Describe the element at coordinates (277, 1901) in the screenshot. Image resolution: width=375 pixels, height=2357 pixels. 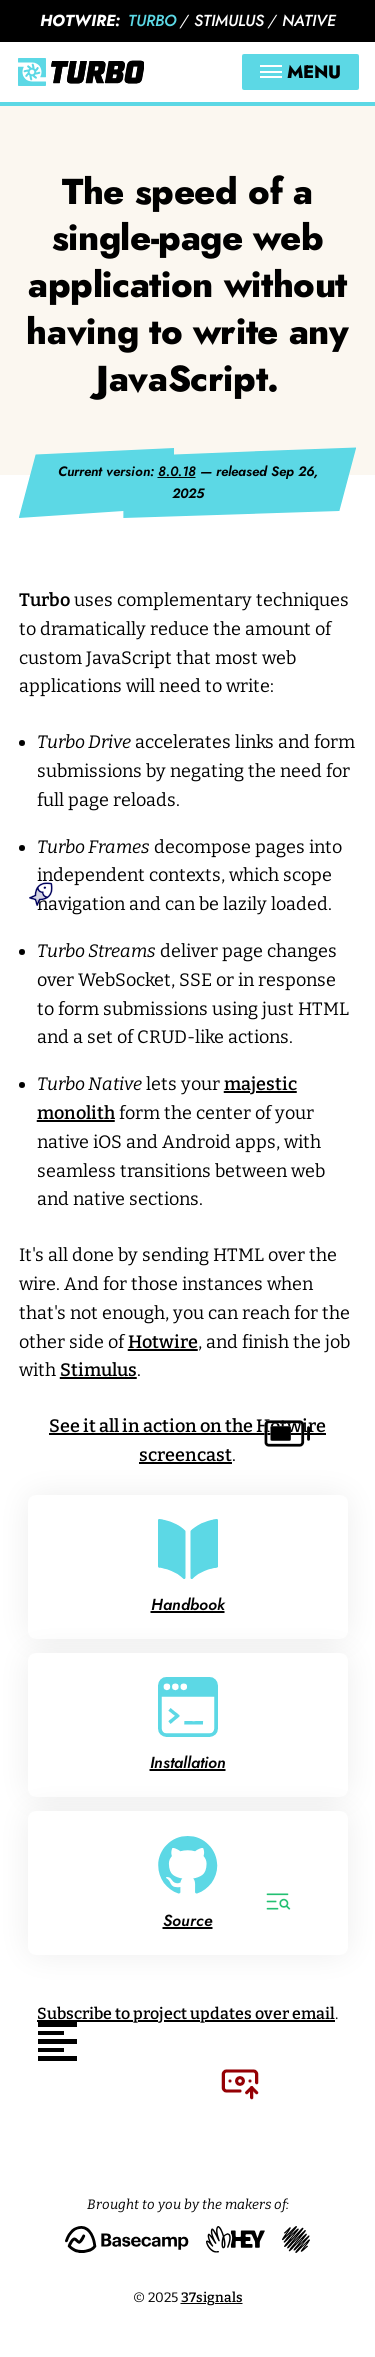
I see `search within a list or document` at that location.